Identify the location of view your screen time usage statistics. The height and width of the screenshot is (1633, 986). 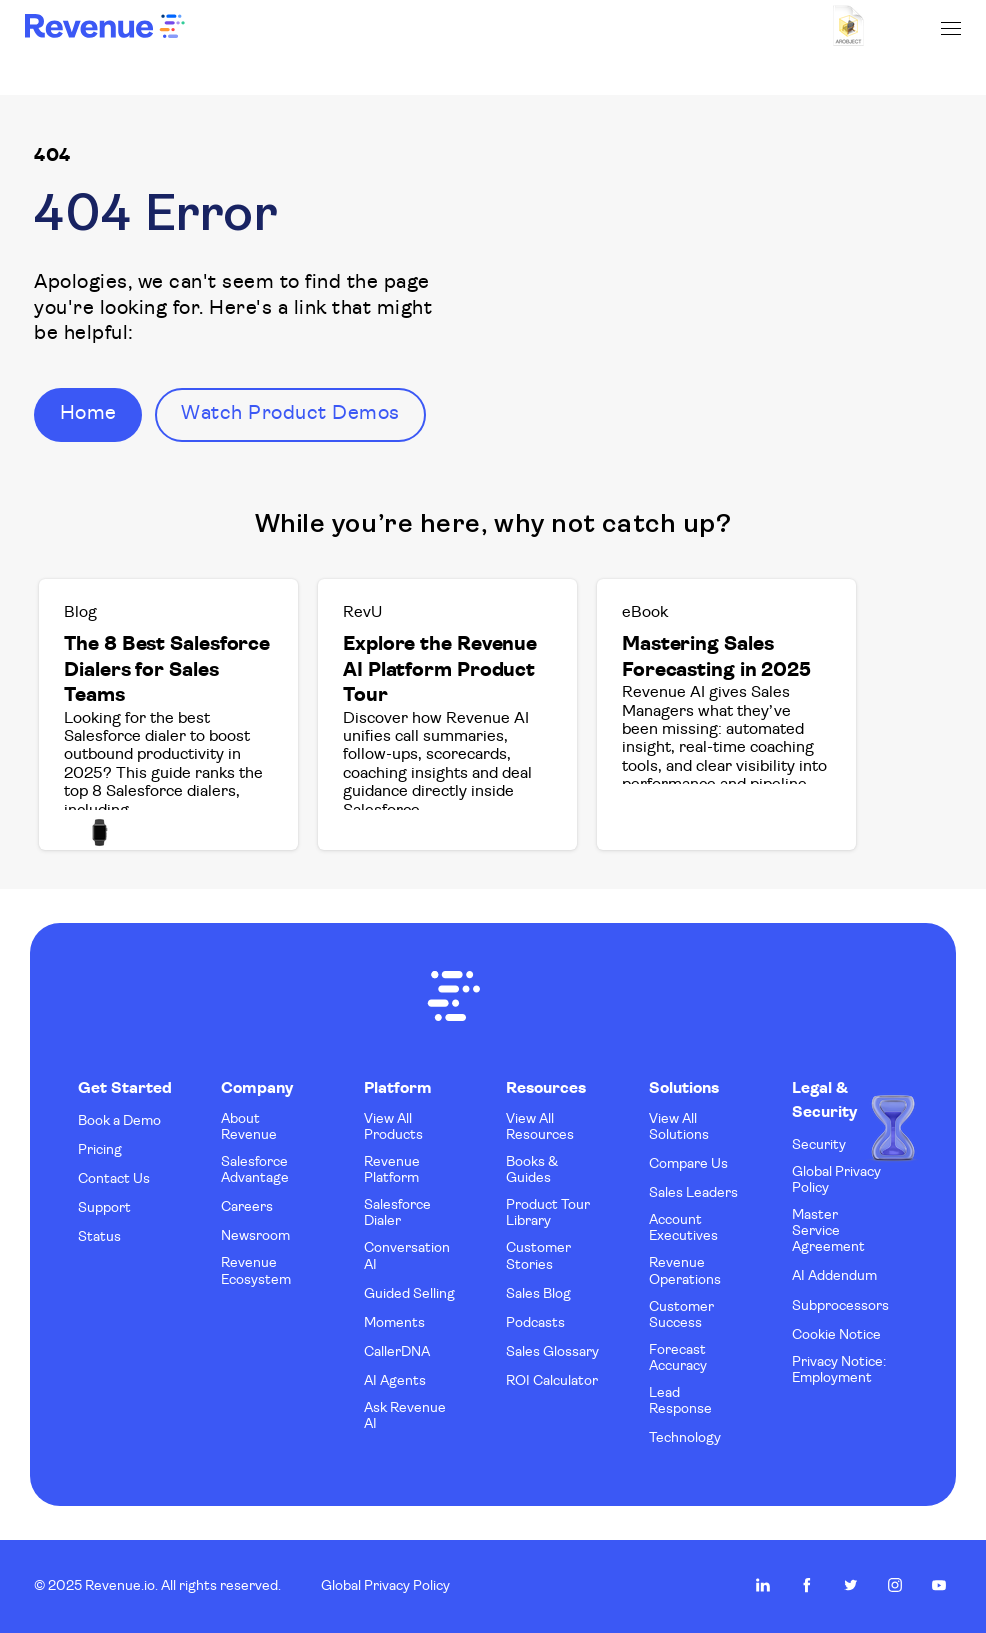
(893, 1128).